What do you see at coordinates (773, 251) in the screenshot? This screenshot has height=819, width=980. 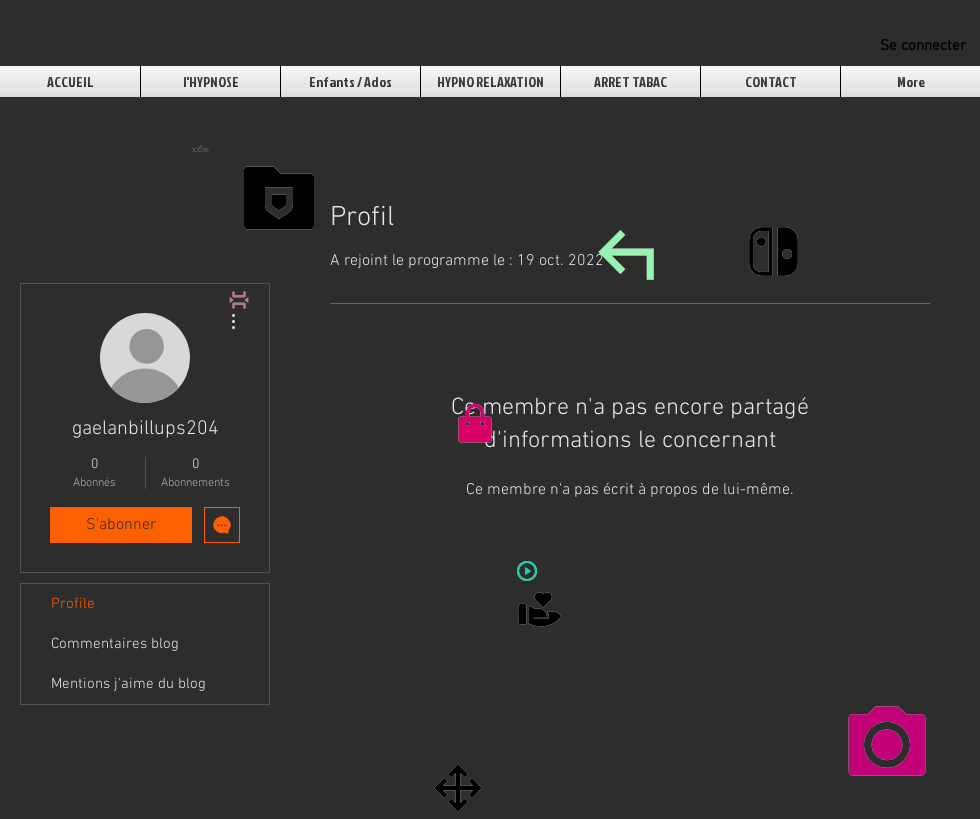 I see `nintendo switch app or related service` at bounding box center [773, 251].